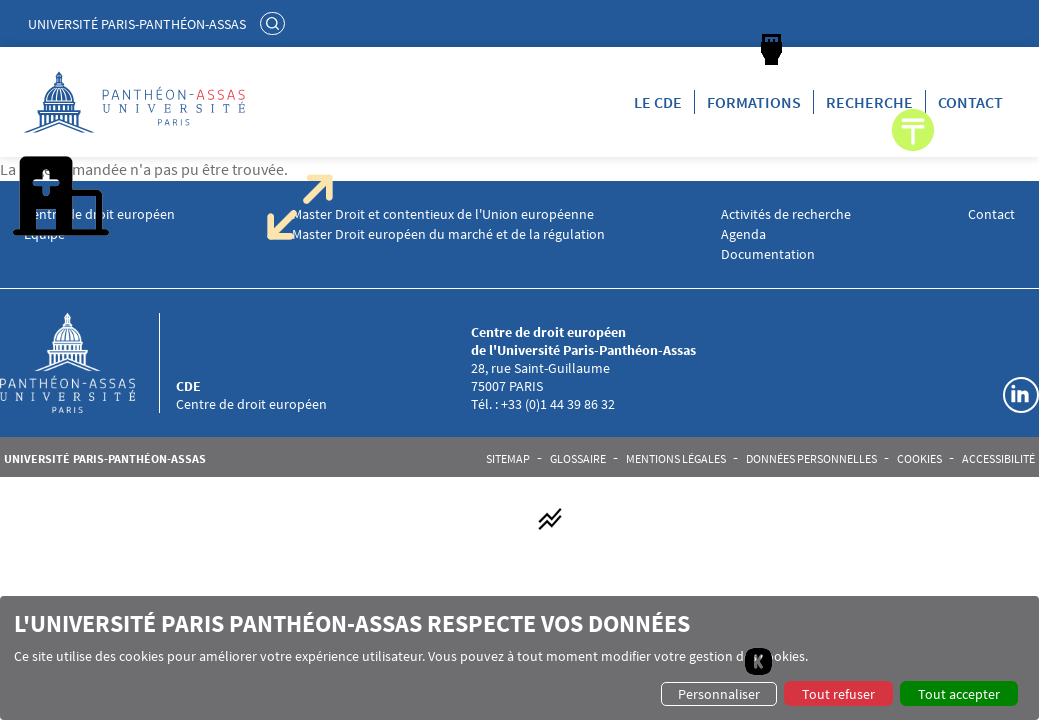 This screenshot has height=720, width=1039. What do you see at coordinates (550, 519) in the screenshot?
I see `view stacked line chart data` at bounding box center [550, 519].